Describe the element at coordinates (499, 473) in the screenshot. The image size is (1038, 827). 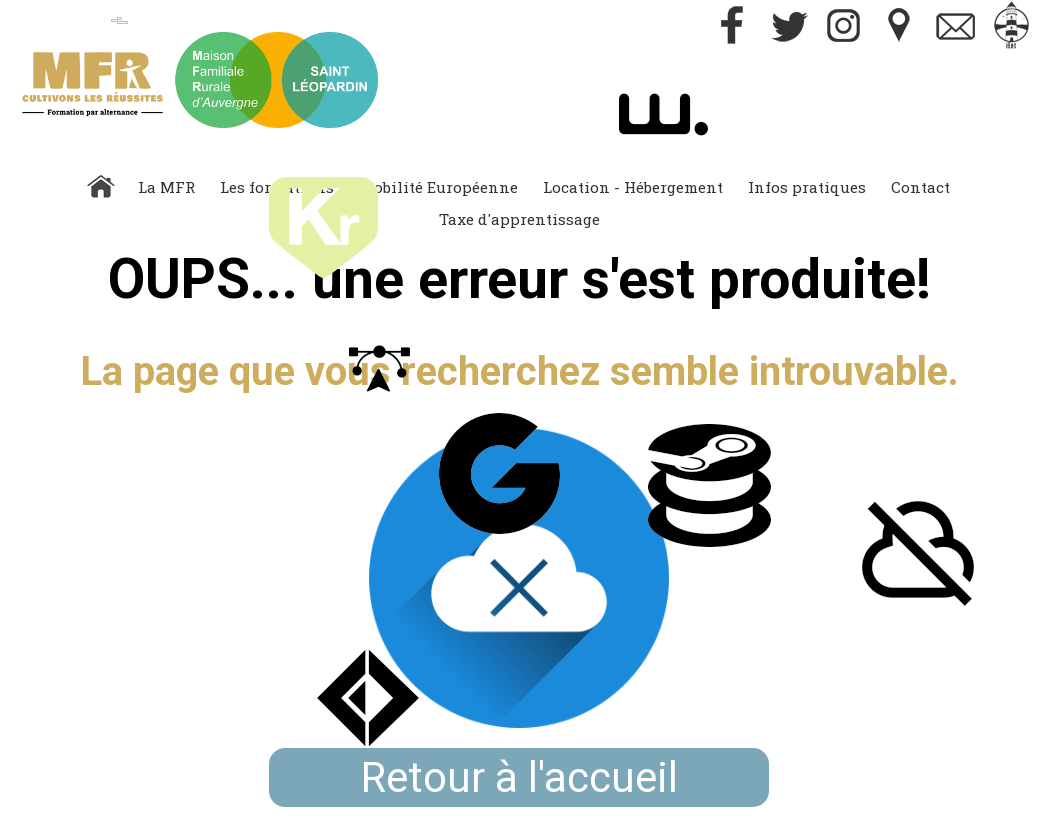
I see `visit justgiving fundraising platform` at that location.